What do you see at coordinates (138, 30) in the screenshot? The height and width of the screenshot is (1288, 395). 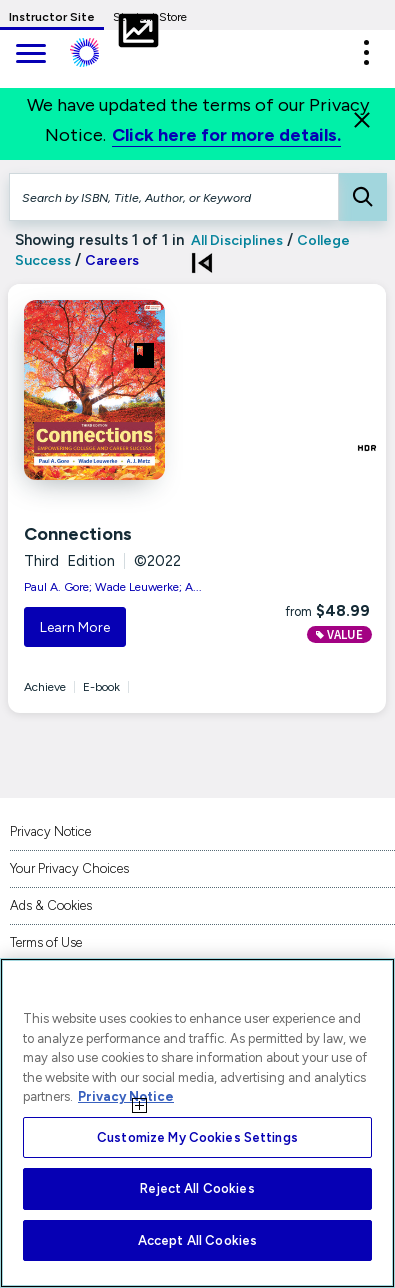 I see `view analytics or performance metrics` at bounding box center [138, 30].